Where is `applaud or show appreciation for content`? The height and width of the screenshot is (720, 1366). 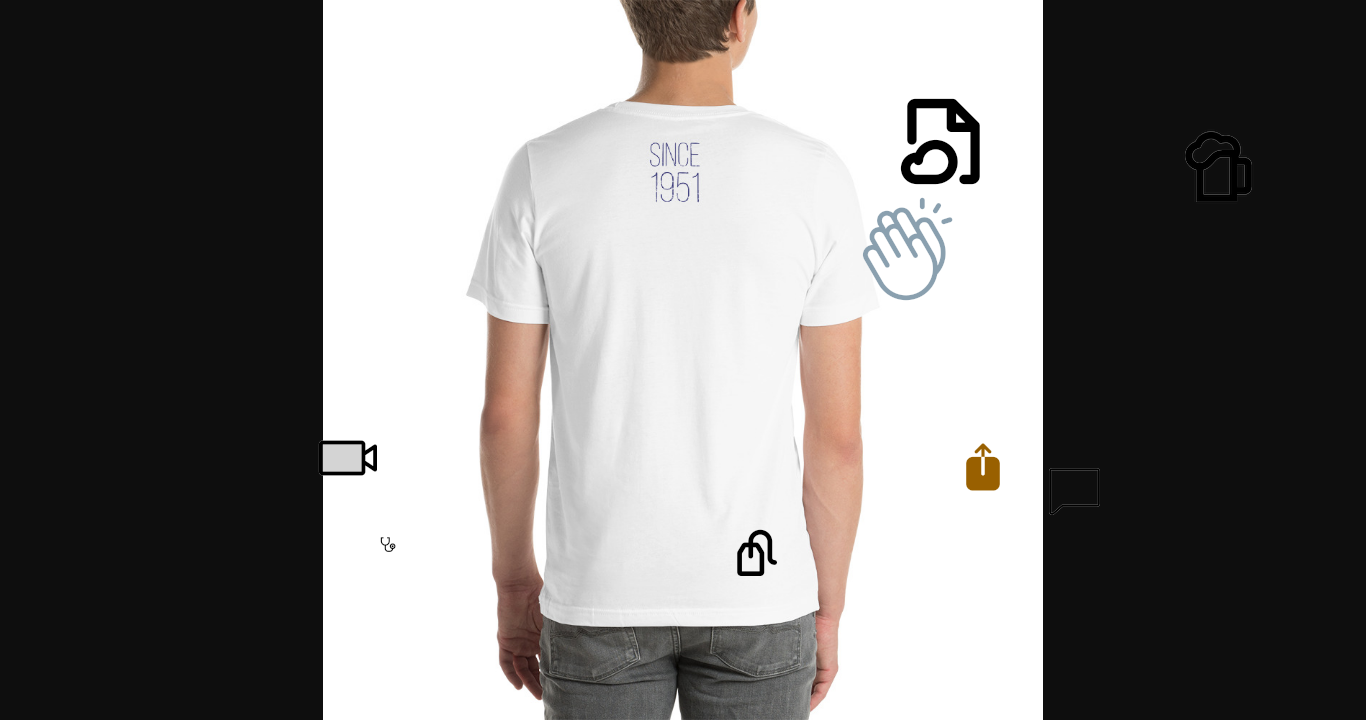
applaud or show appreciation for content is located at coordinates (906, 249).